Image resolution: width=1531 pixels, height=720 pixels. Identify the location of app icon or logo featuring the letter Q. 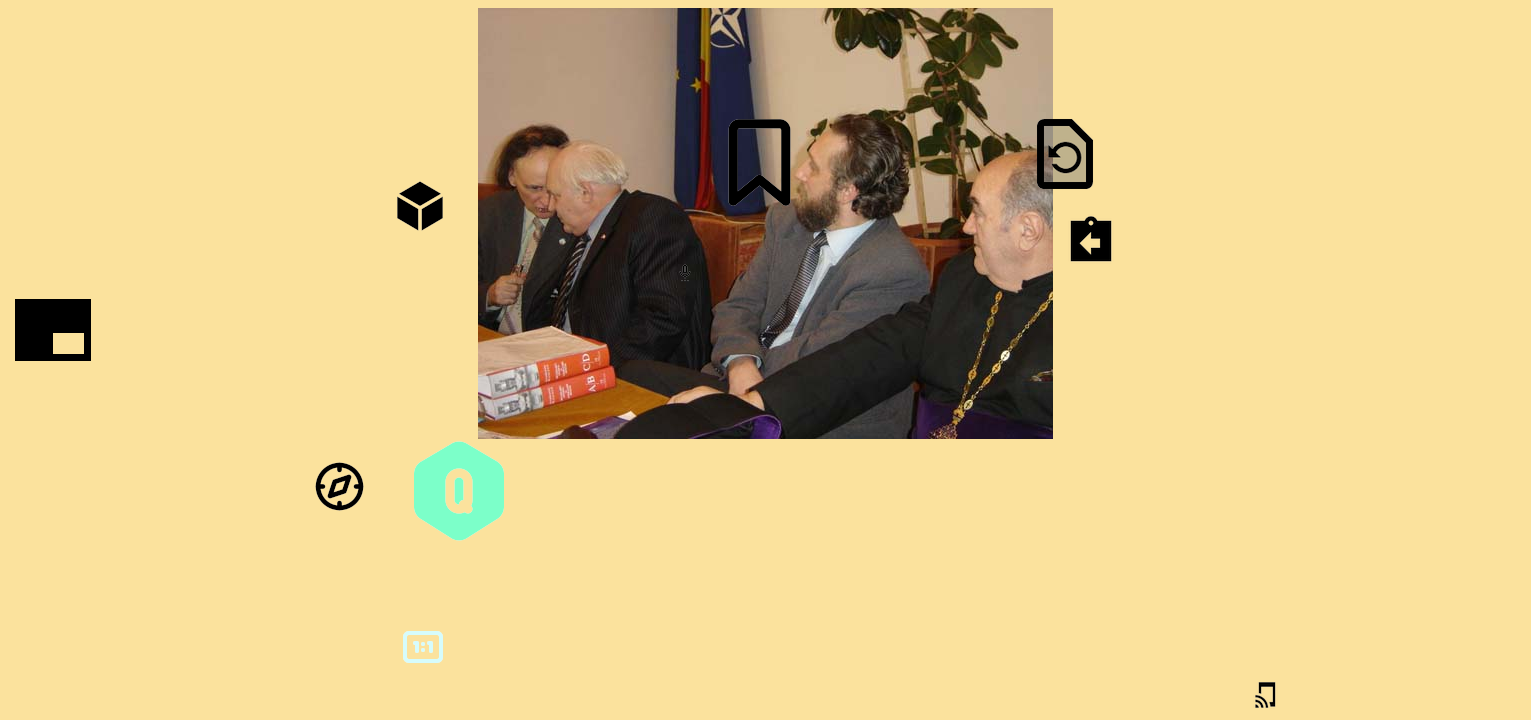
(459, 491).